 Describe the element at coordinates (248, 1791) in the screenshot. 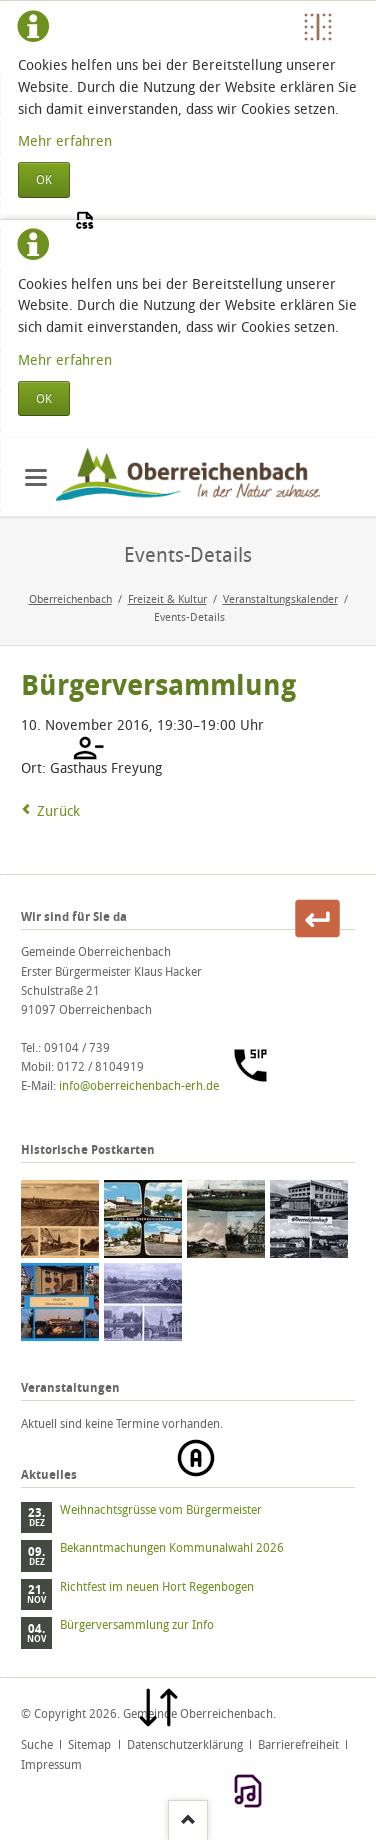

I see `open an audio or music file` at that location.